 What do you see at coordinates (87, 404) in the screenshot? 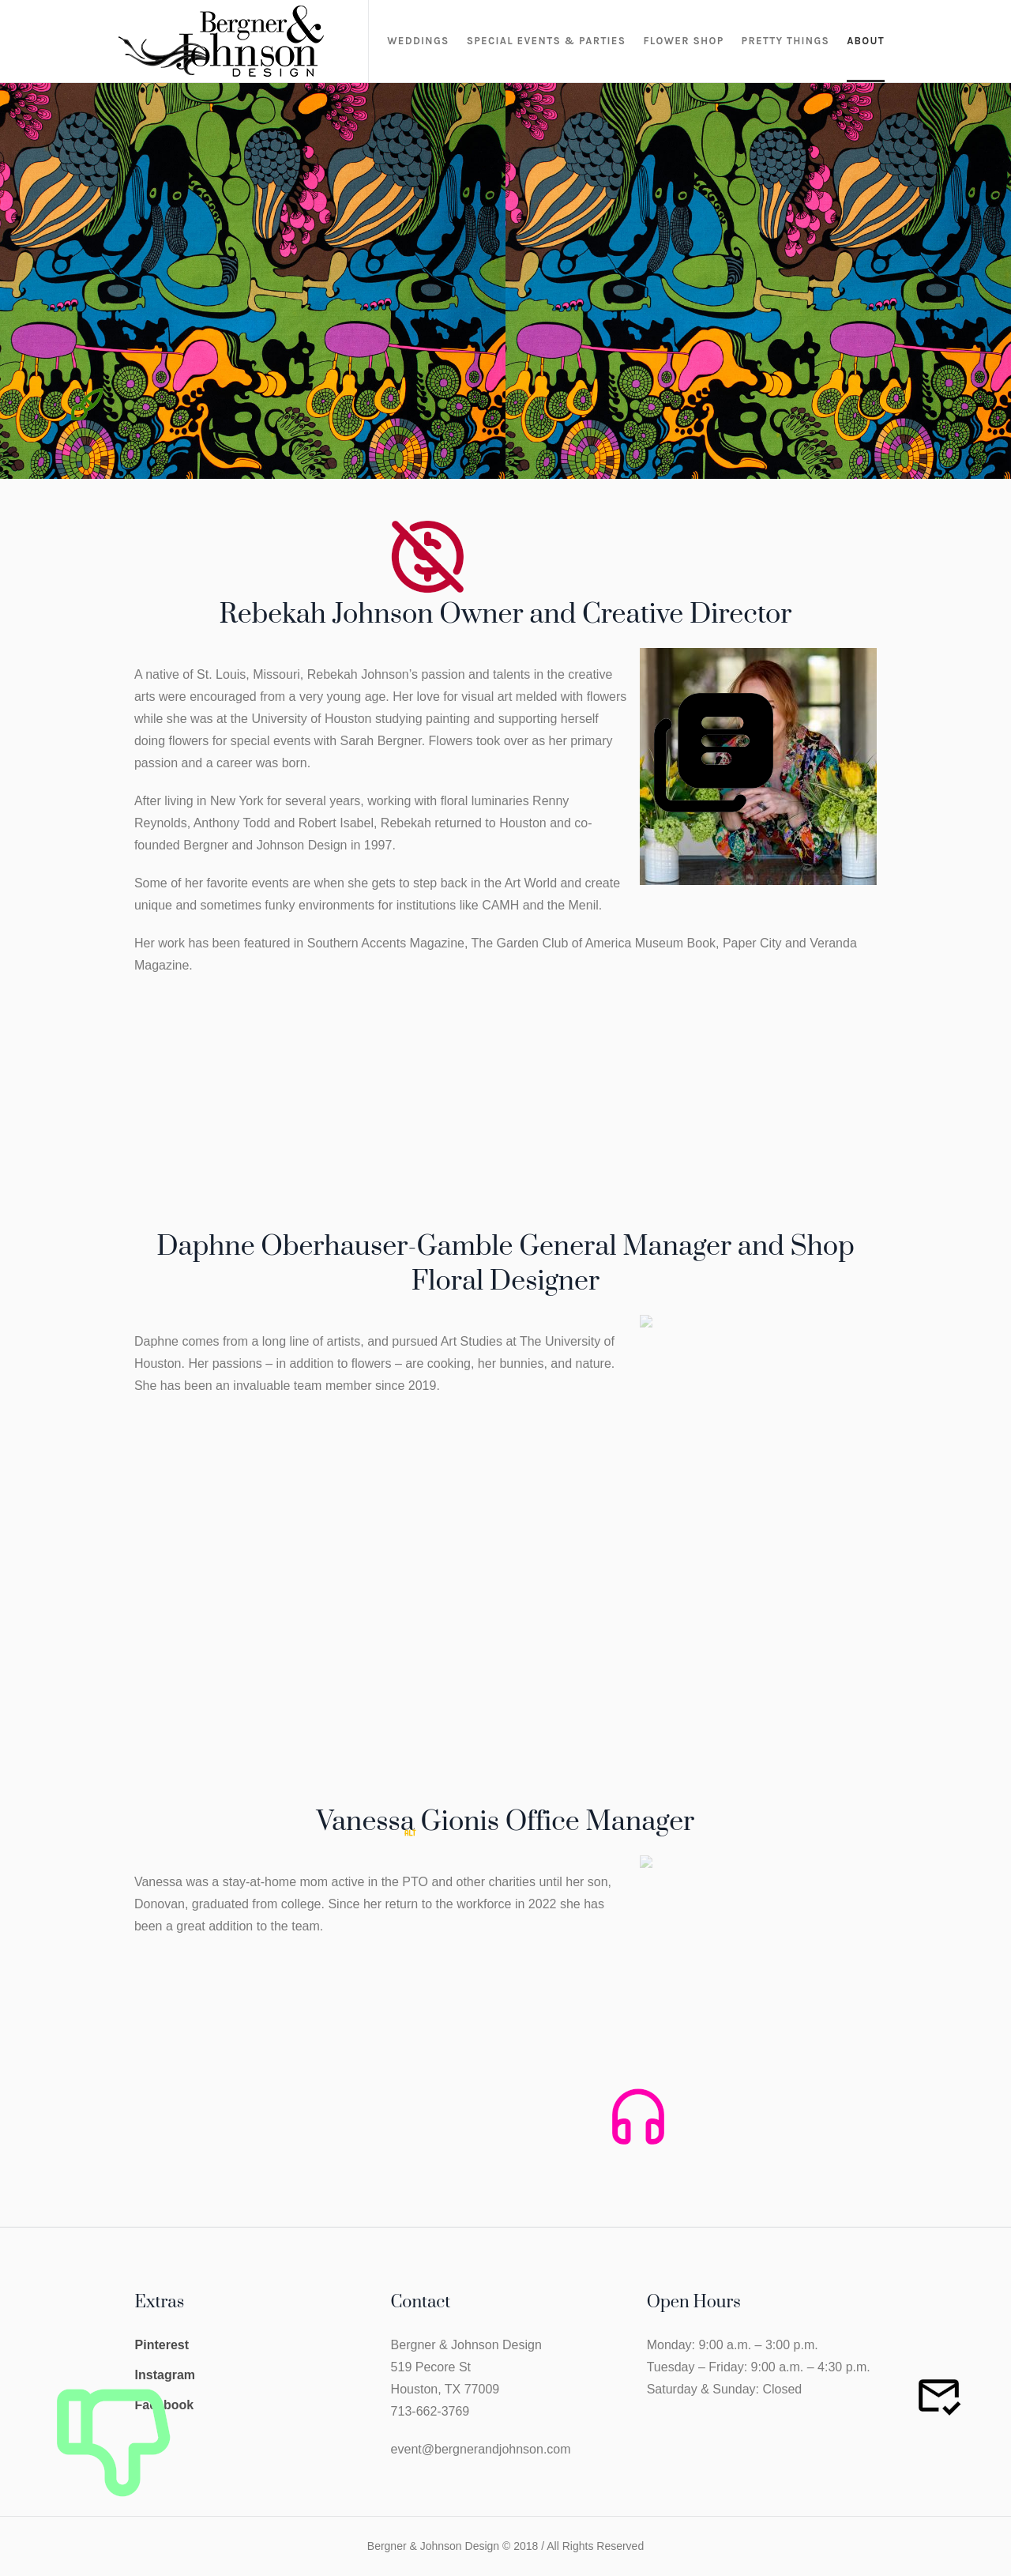
I see `access drawing or painting tools` at bounding box center [87, 404].